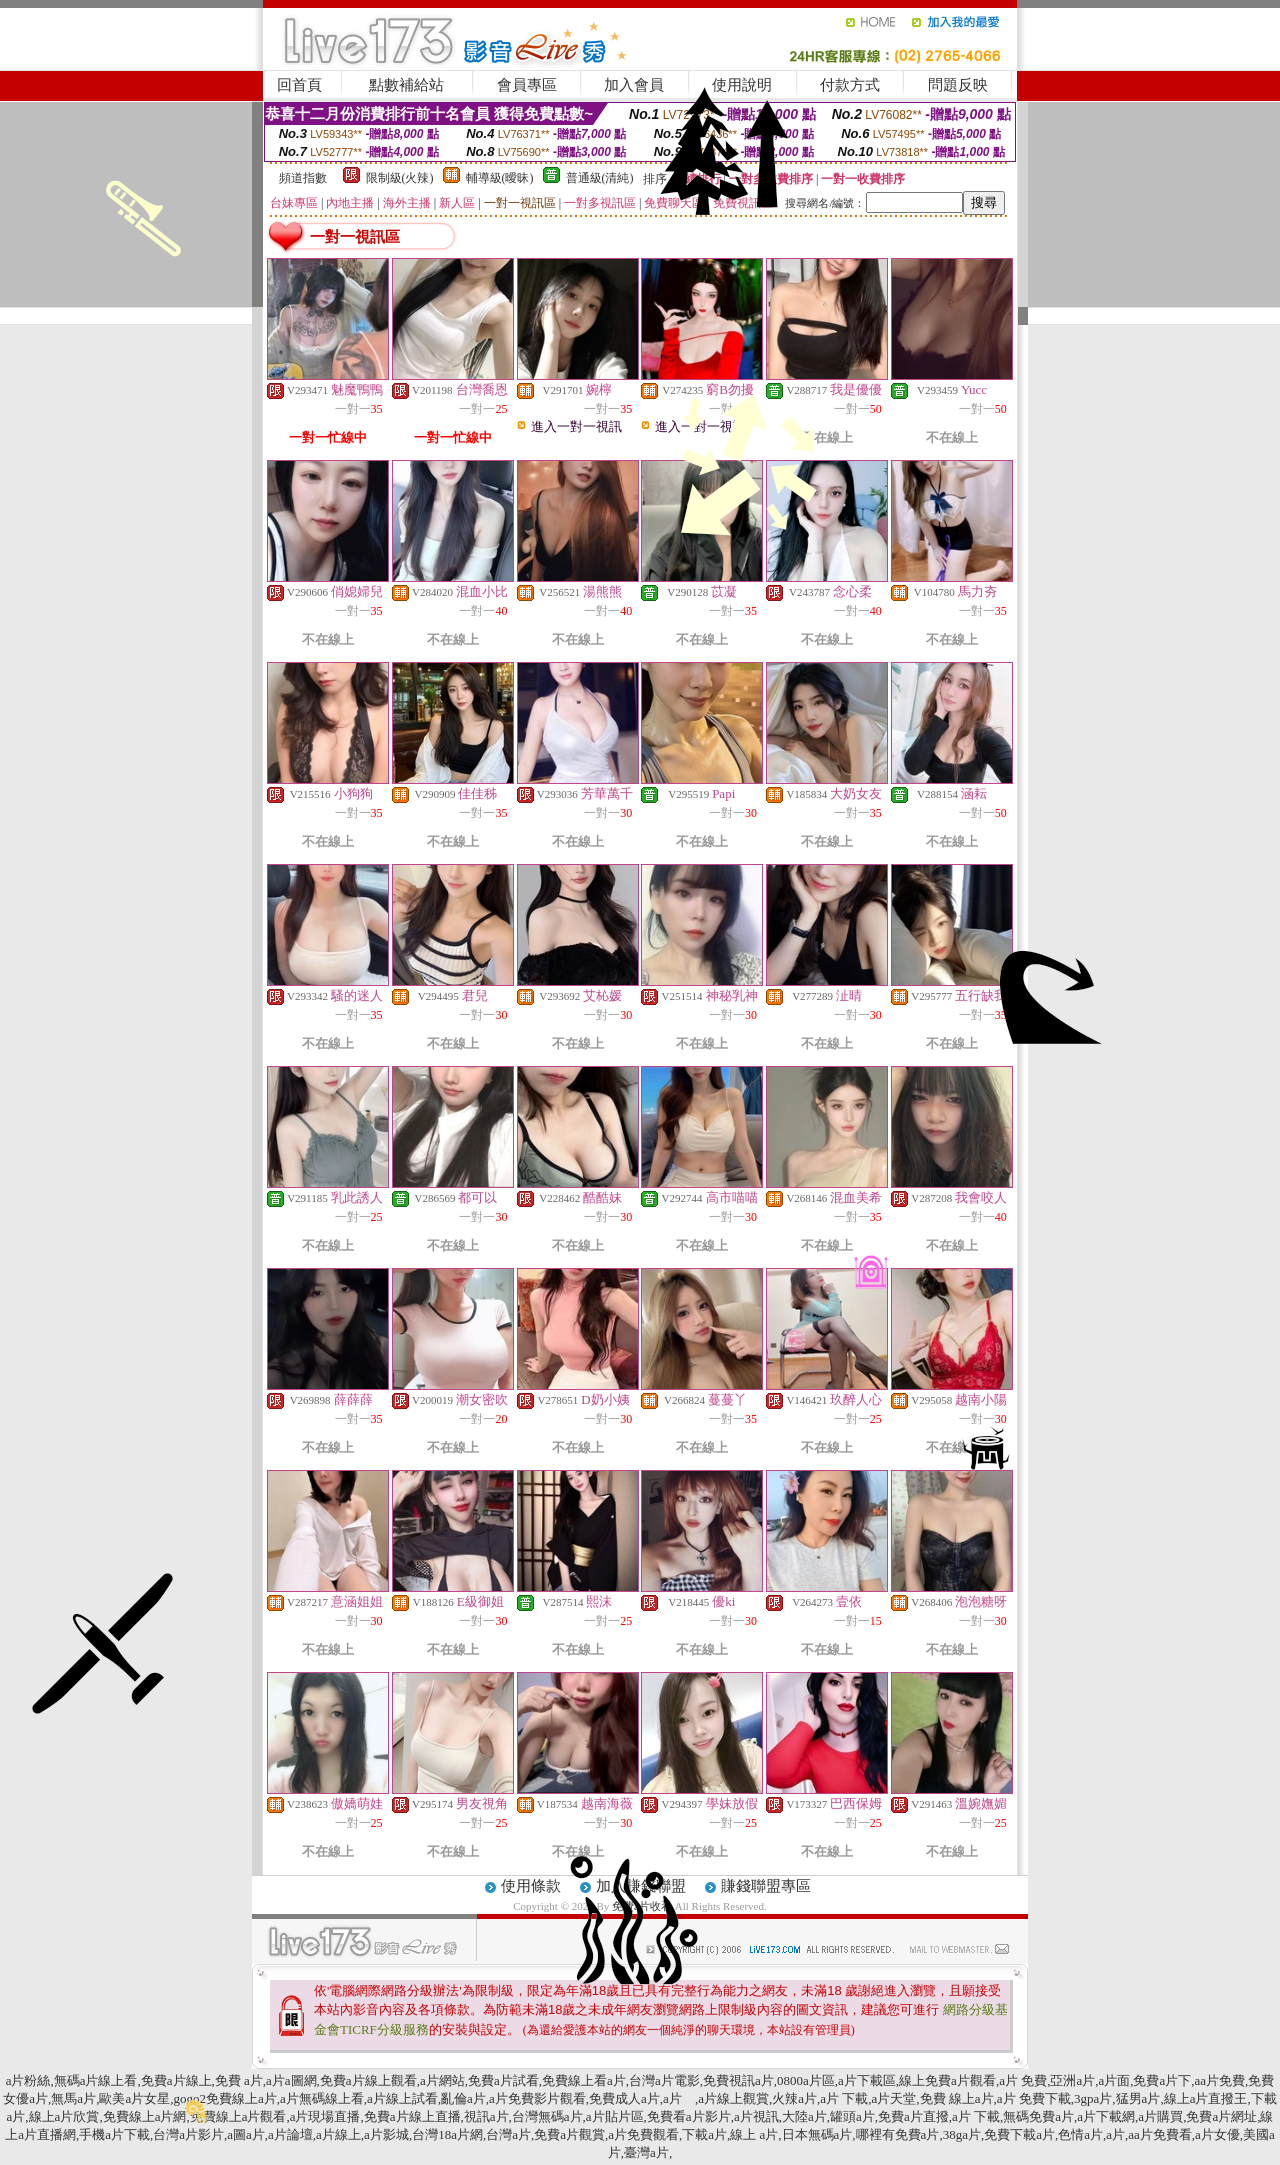  I want to click on access music or audio player, so click(871, 1272).